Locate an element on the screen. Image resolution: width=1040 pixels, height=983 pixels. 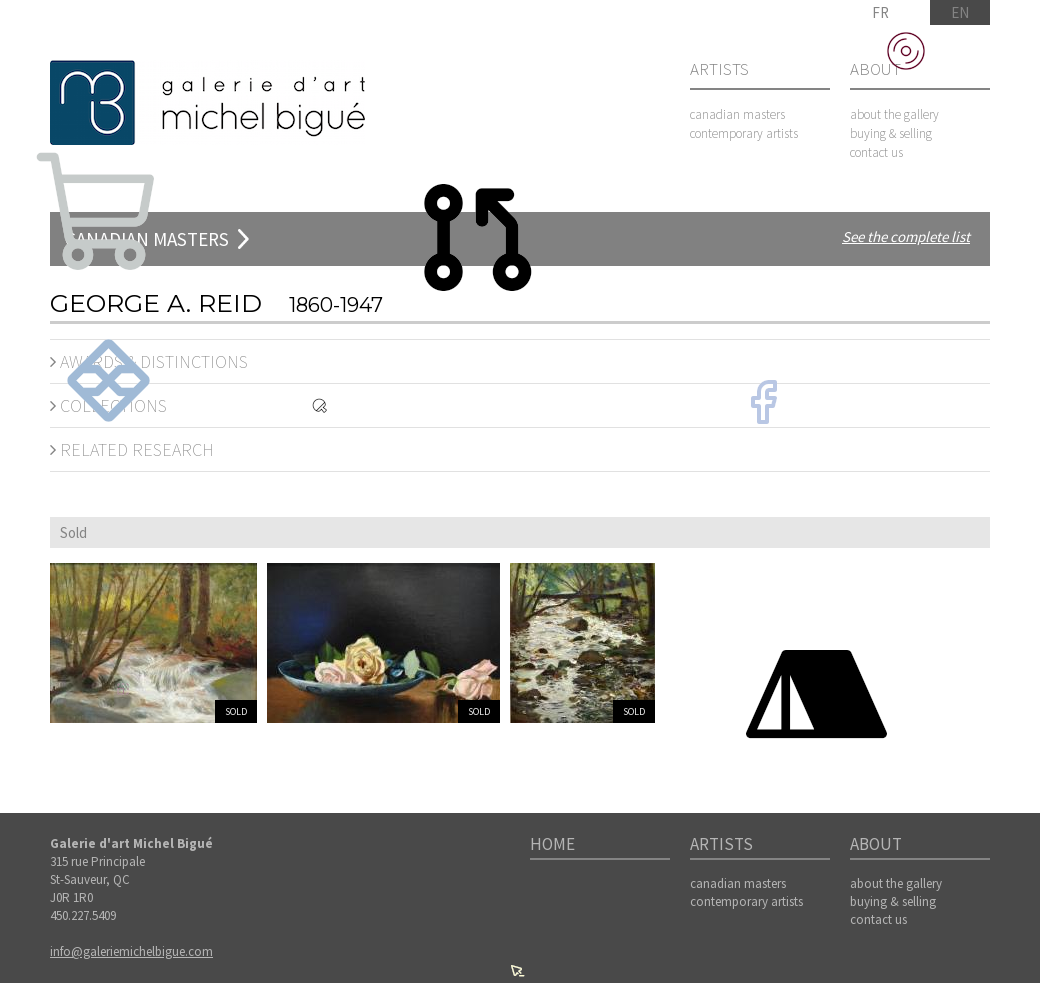
view your shopping cart is located at coordinates (97, 213).